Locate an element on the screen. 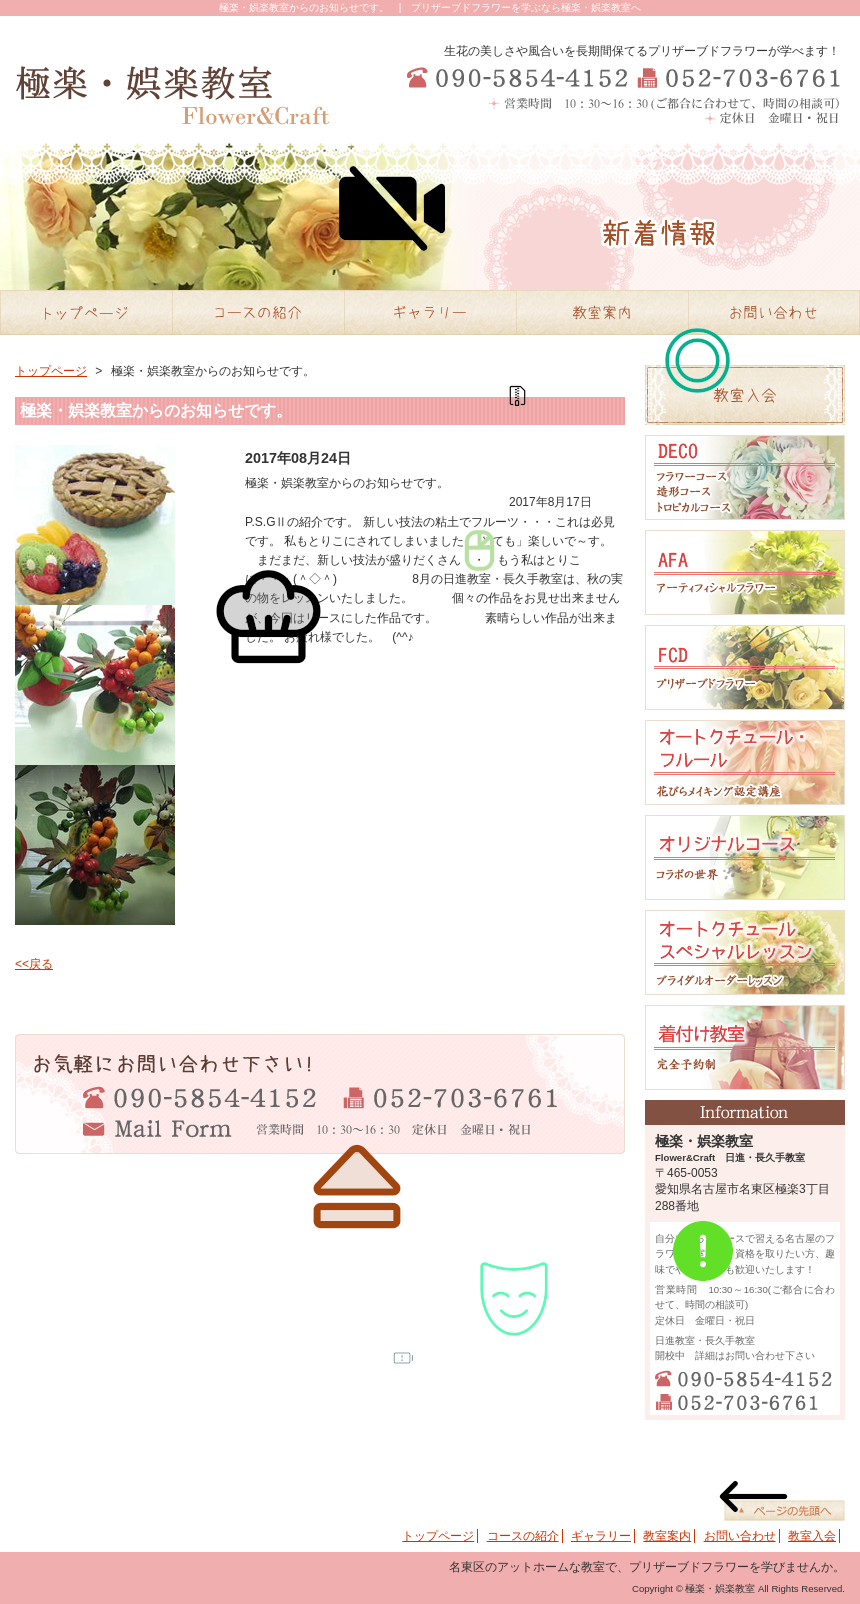 The image size is (860, 1604). indicates a warning or error state is located at coordinates (703, 1251).